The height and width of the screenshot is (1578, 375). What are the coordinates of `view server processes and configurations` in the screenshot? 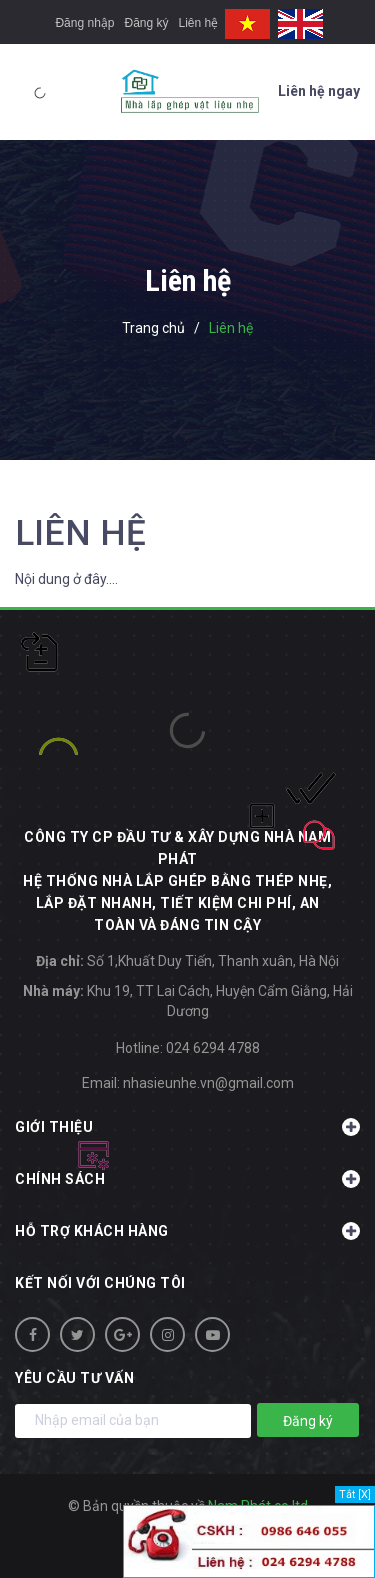 It's located at (93, 1154).